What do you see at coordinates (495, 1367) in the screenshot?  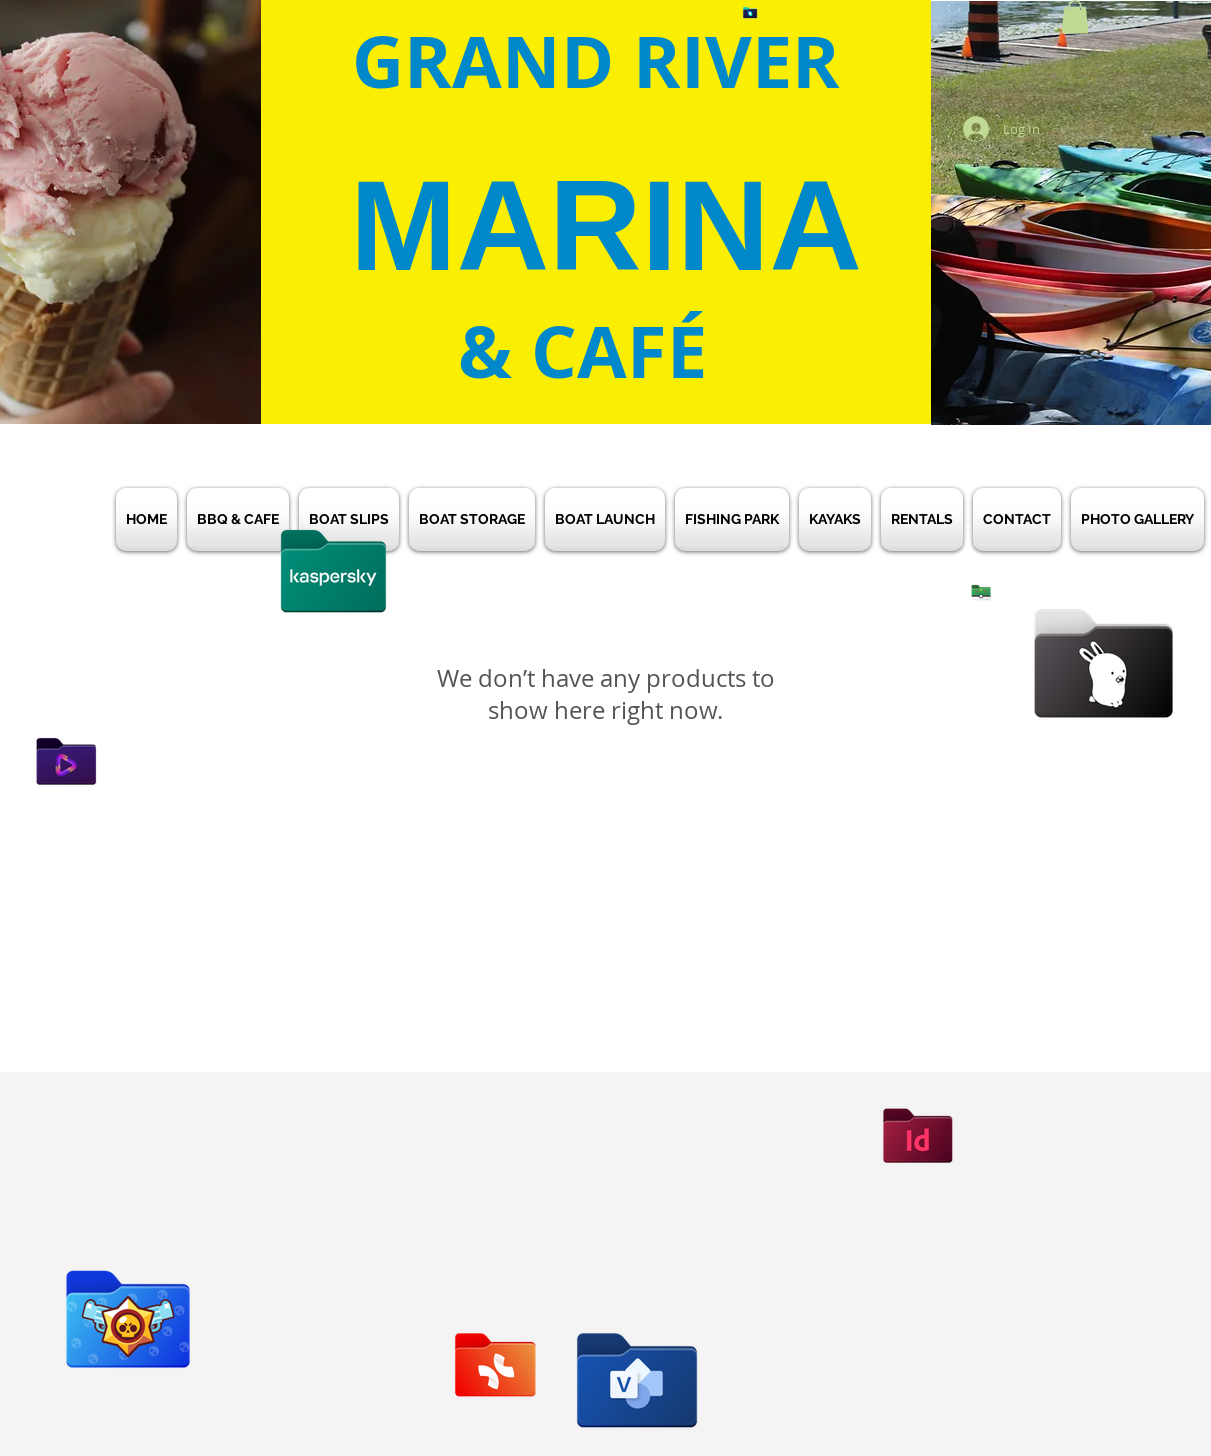 I see `open folder containing Xmind mind mapping files` at bounding box center [495, 1367].